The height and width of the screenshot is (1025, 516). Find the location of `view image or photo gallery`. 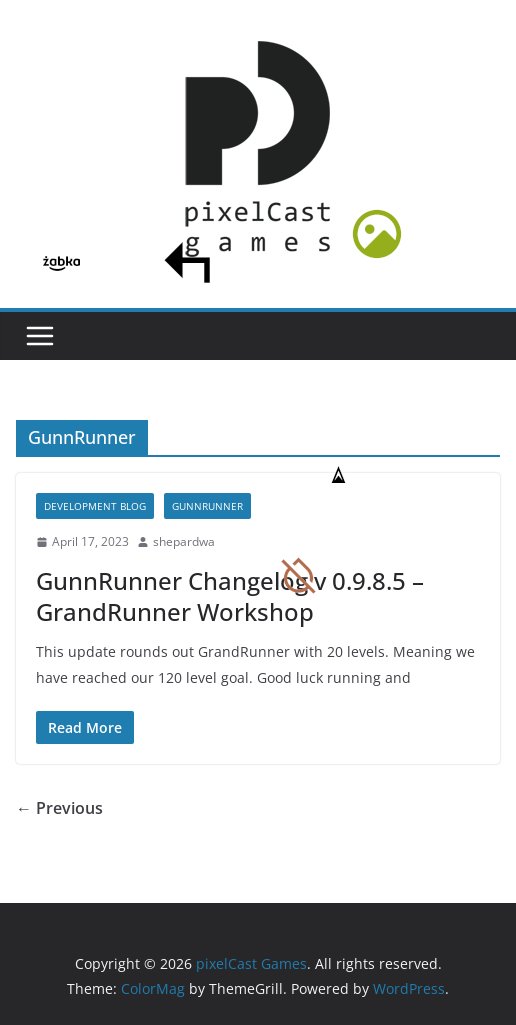

view image or photo gallery is located at coordinates (377, 234).